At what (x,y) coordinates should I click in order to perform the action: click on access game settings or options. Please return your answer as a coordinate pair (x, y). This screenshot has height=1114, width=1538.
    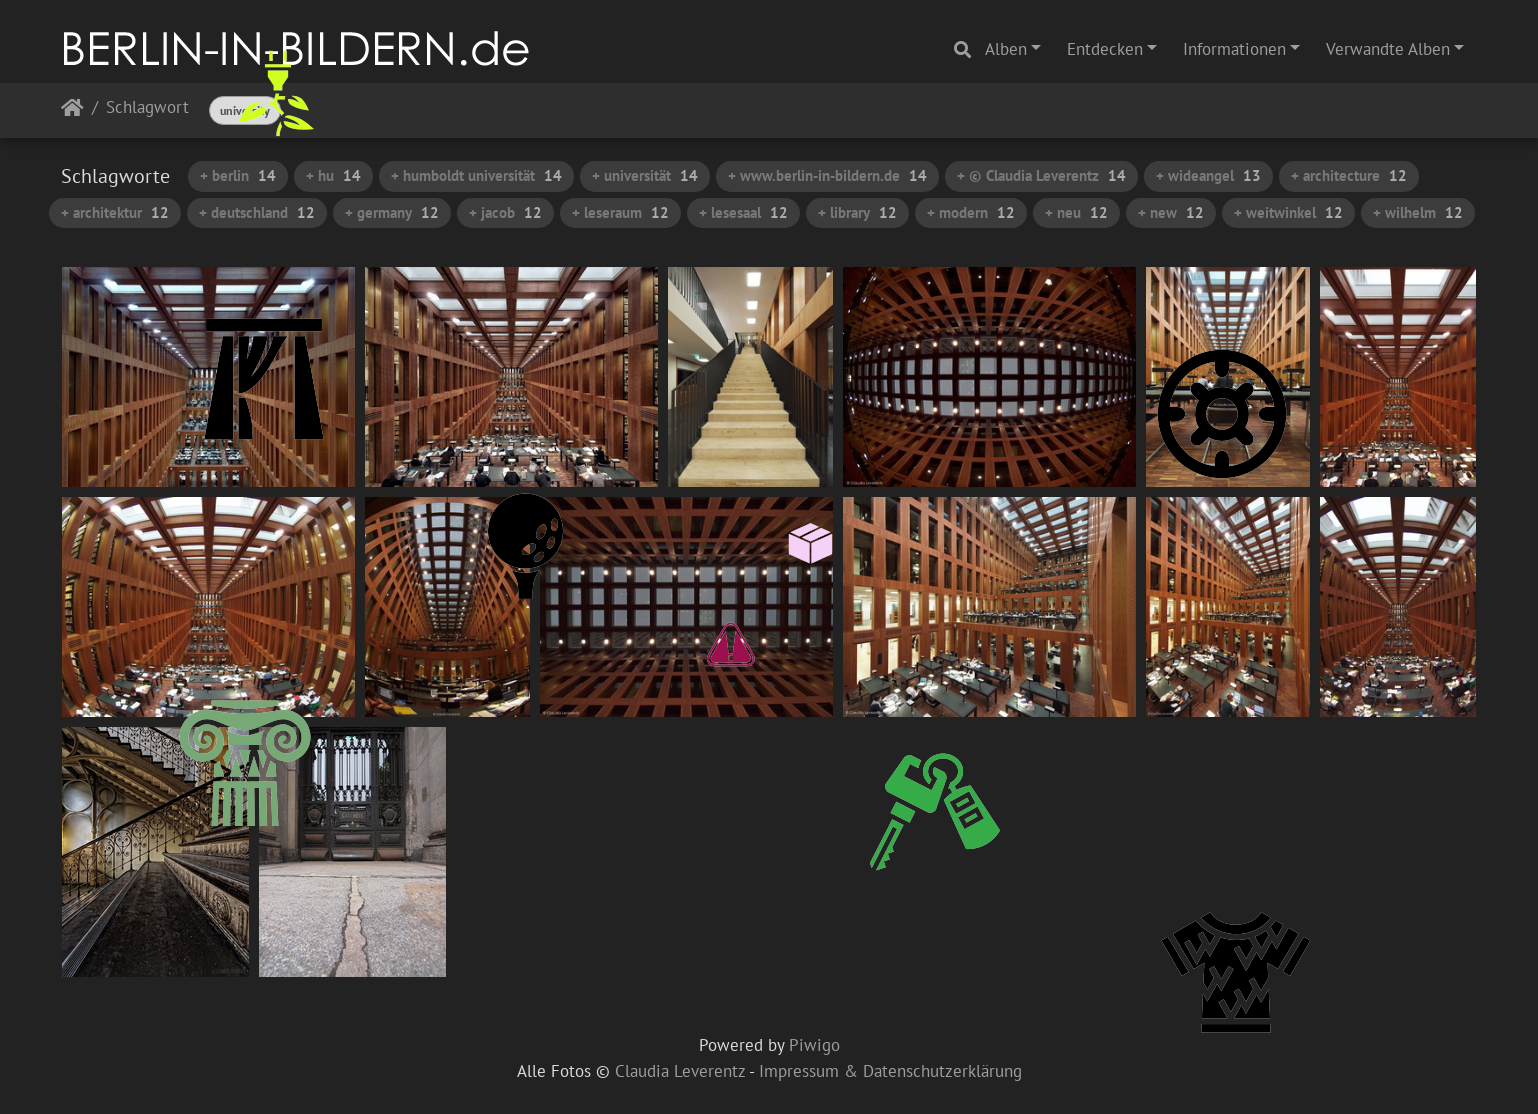
    Looking at the image, I should click on (1222, 414).